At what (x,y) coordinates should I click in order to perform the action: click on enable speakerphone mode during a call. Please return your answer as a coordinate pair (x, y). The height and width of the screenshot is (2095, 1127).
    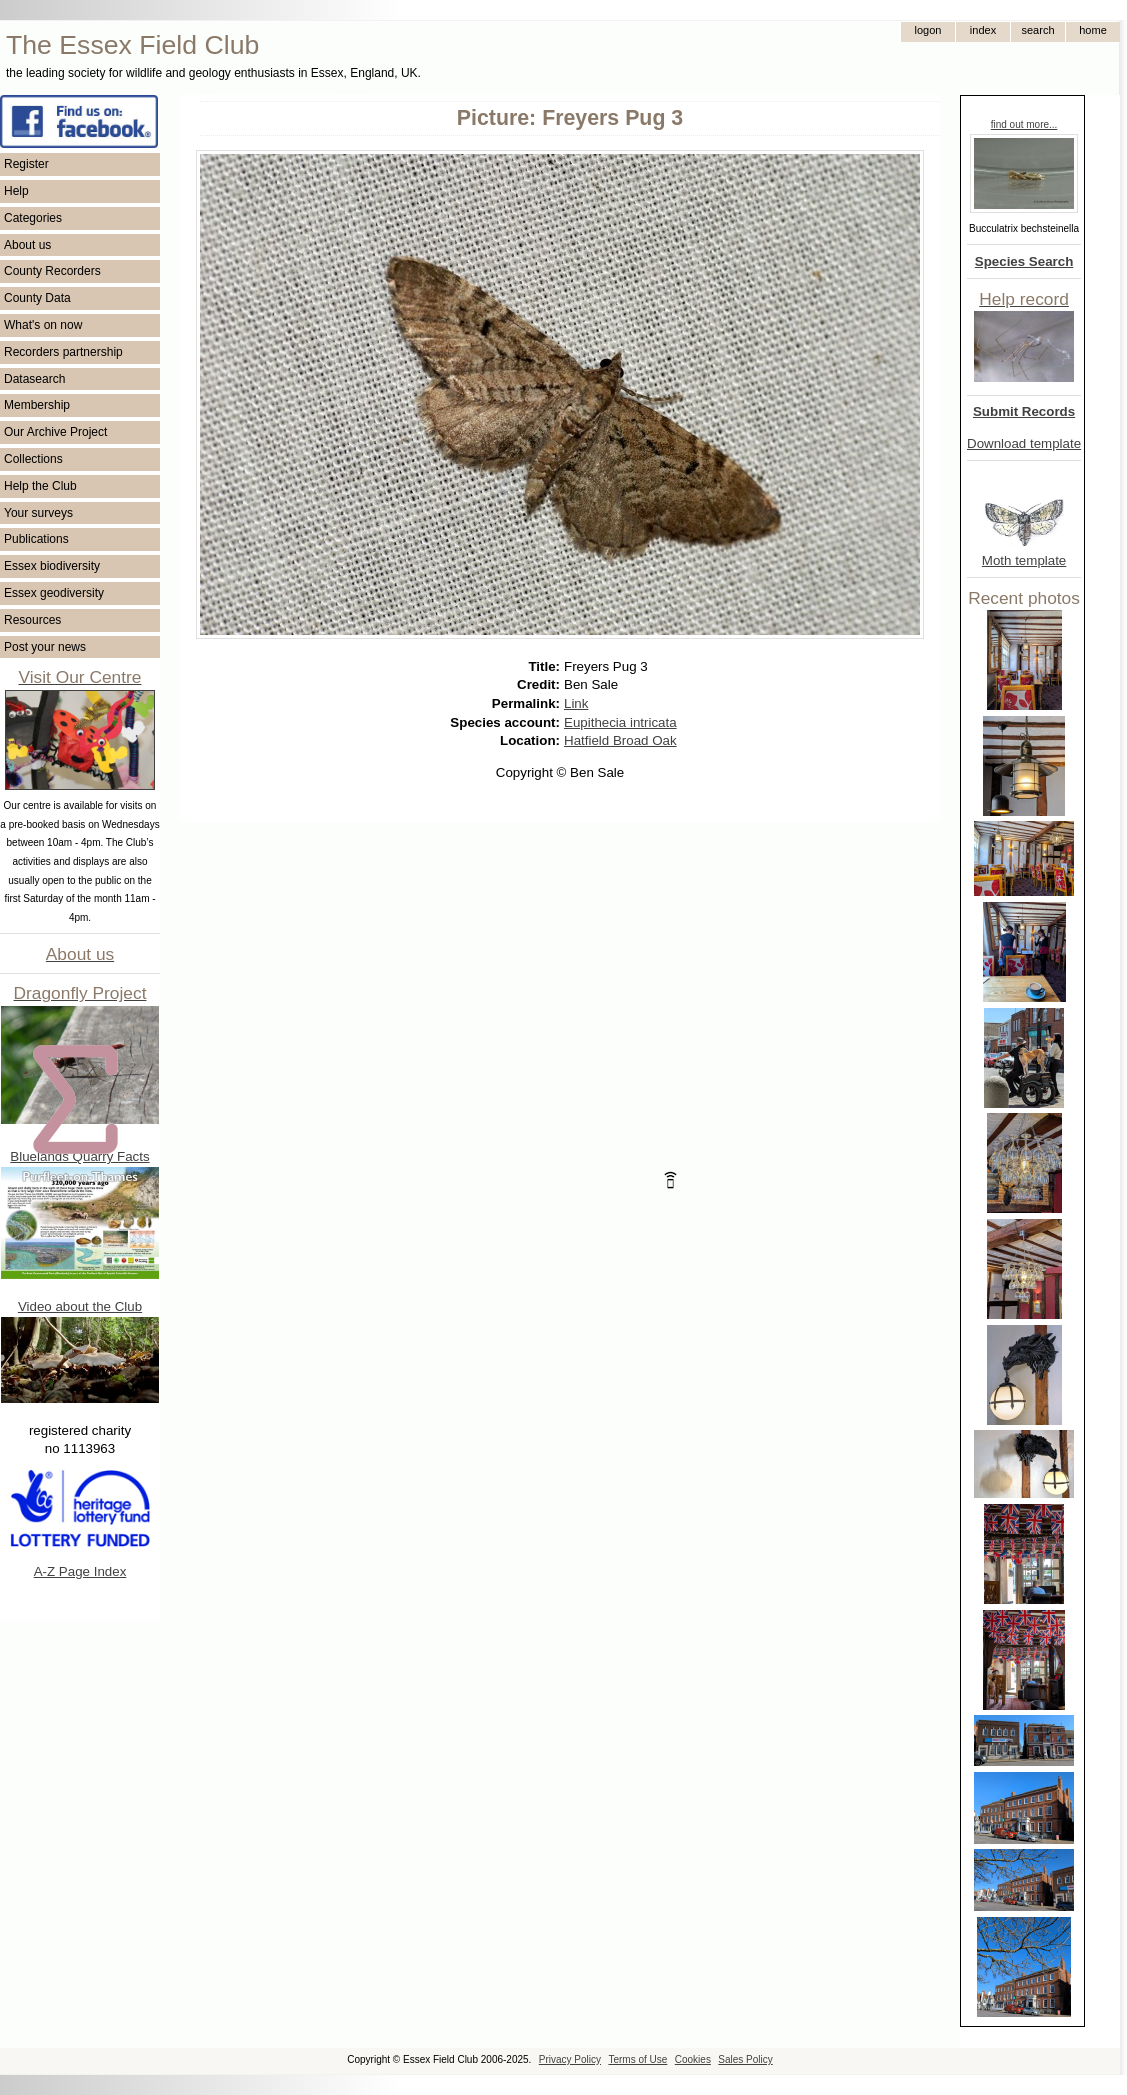
    Looking at the image, I should click on (670, 1180).